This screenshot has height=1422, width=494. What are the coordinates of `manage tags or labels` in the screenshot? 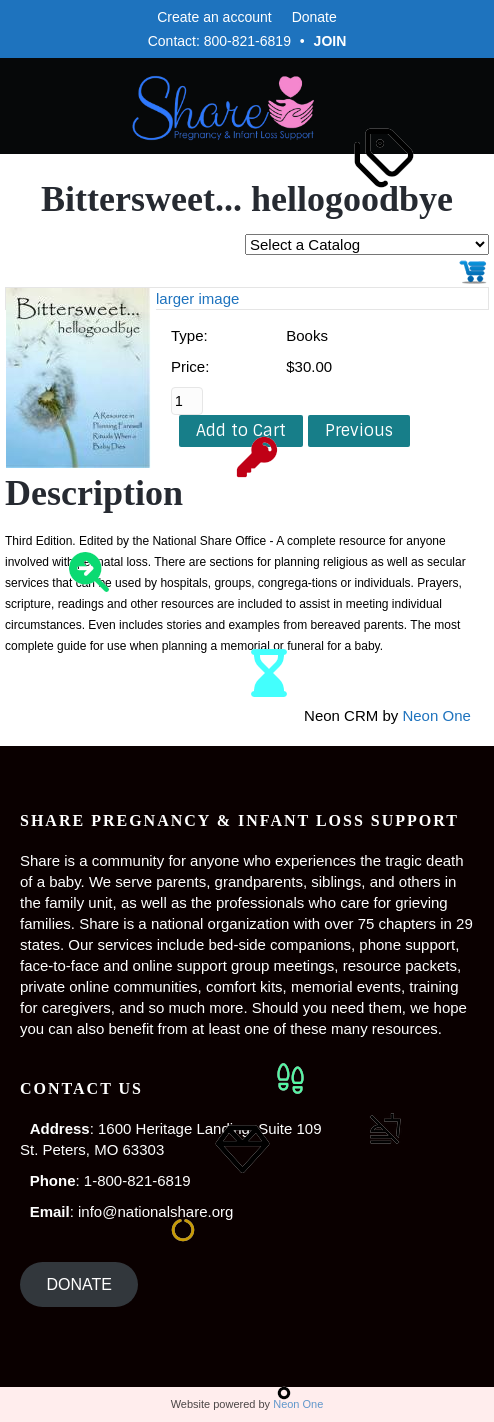 It's located at (384, 158).